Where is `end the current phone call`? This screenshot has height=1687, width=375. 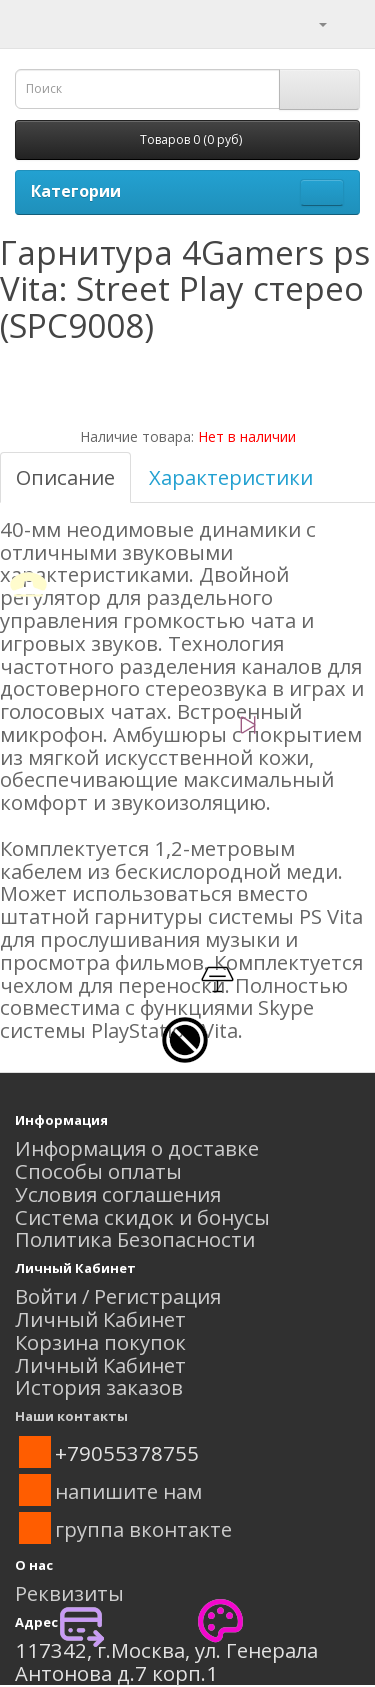 end the current phone call is located at coordinates (28, 584).